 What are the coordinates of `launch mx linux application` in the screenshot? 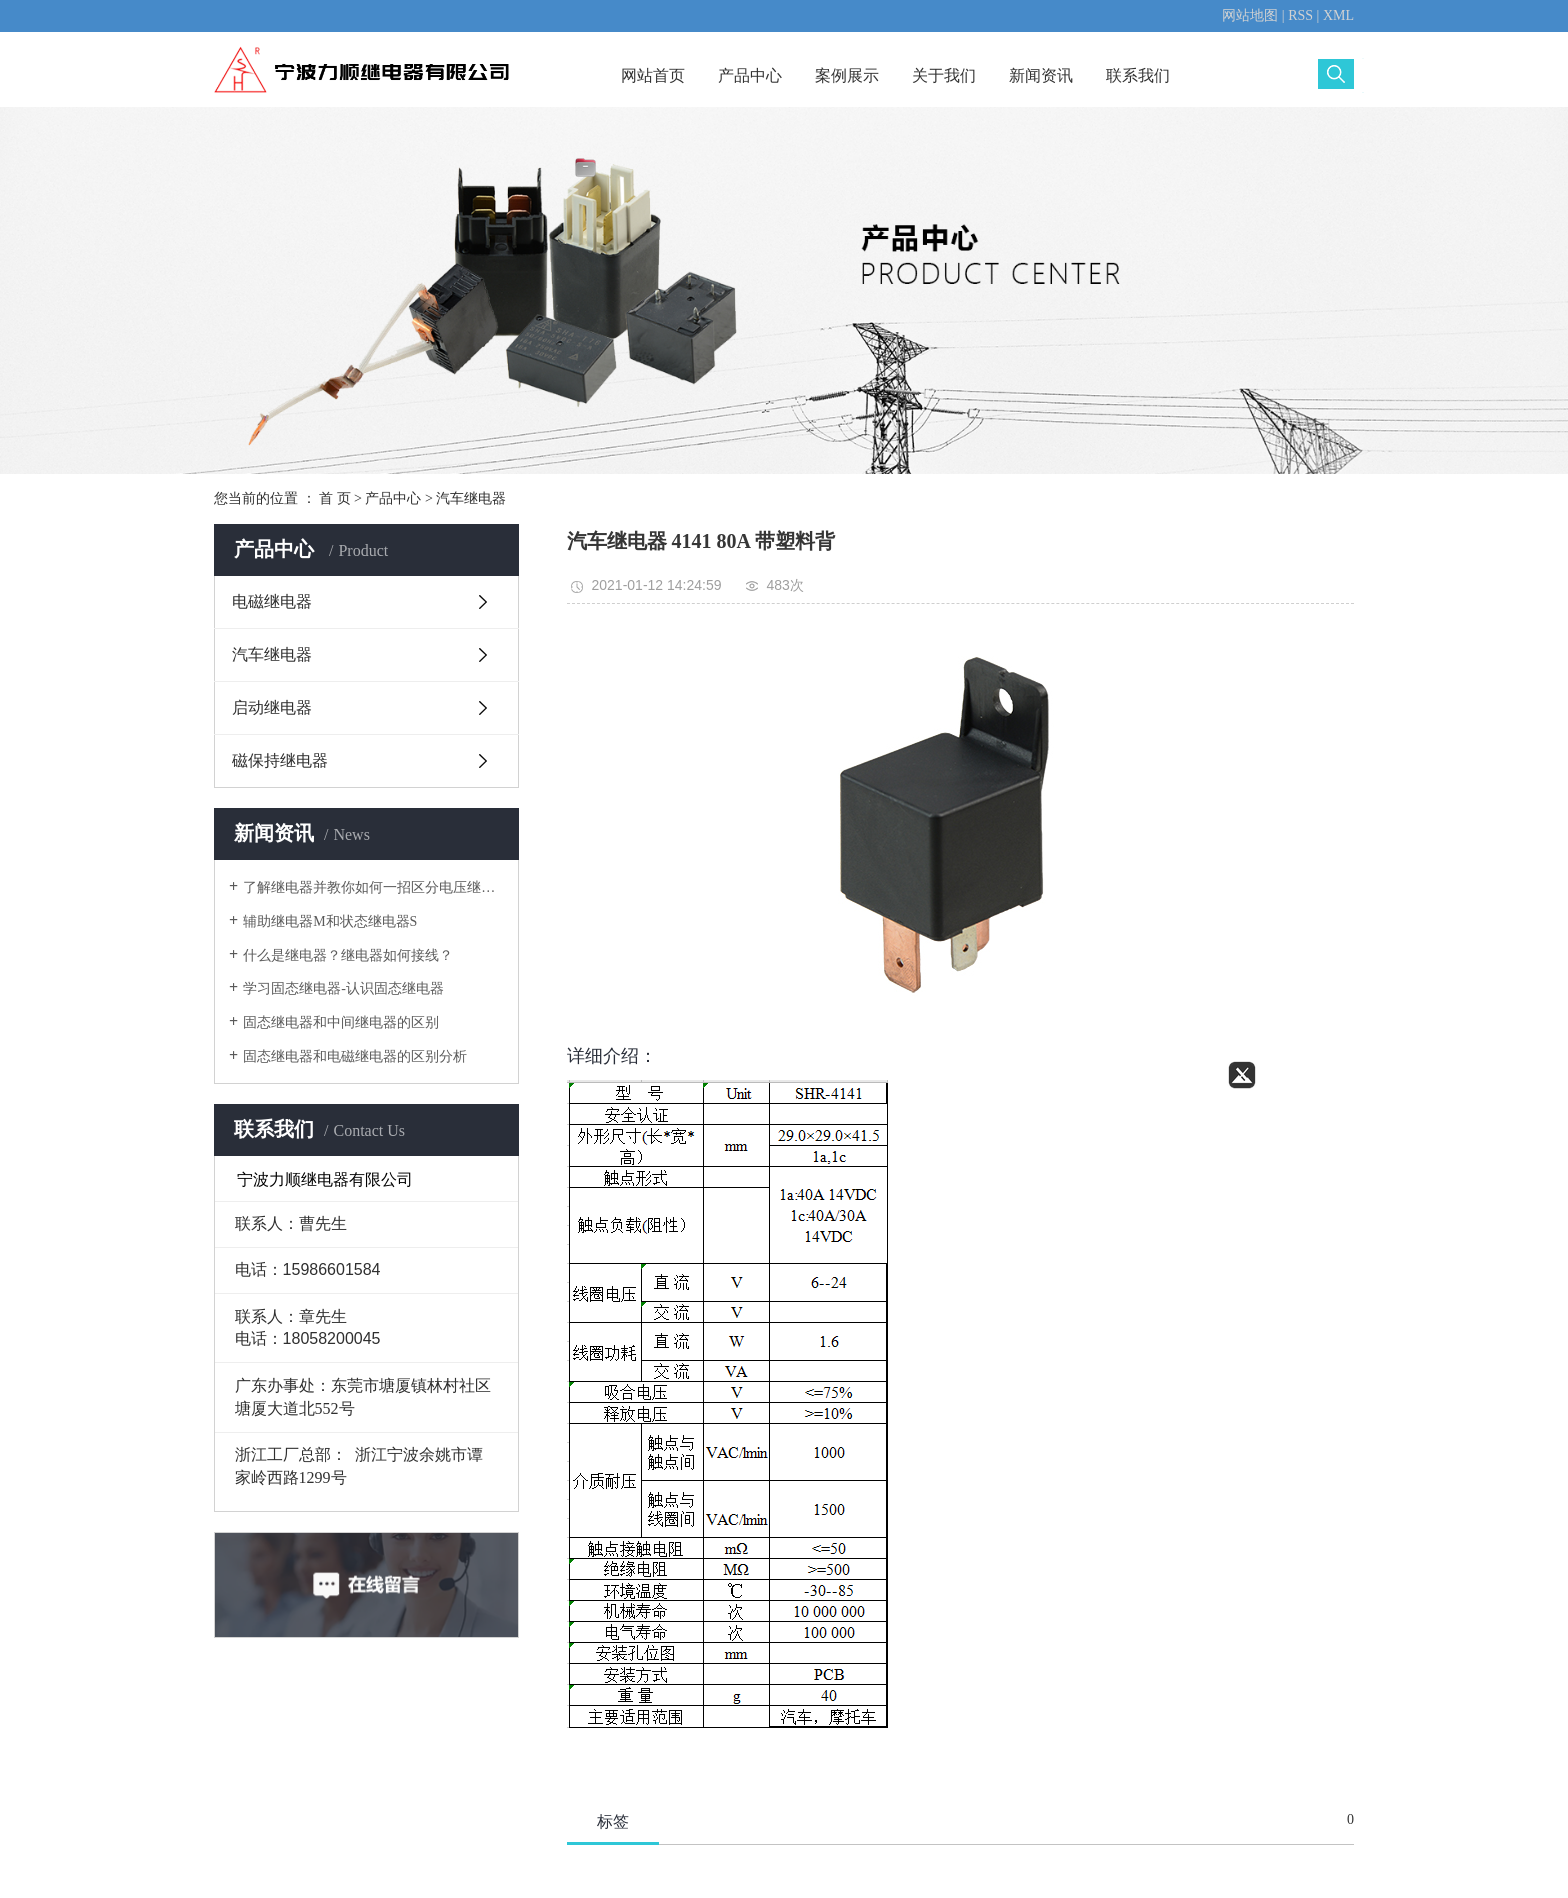 It's located at (1242, 1075).